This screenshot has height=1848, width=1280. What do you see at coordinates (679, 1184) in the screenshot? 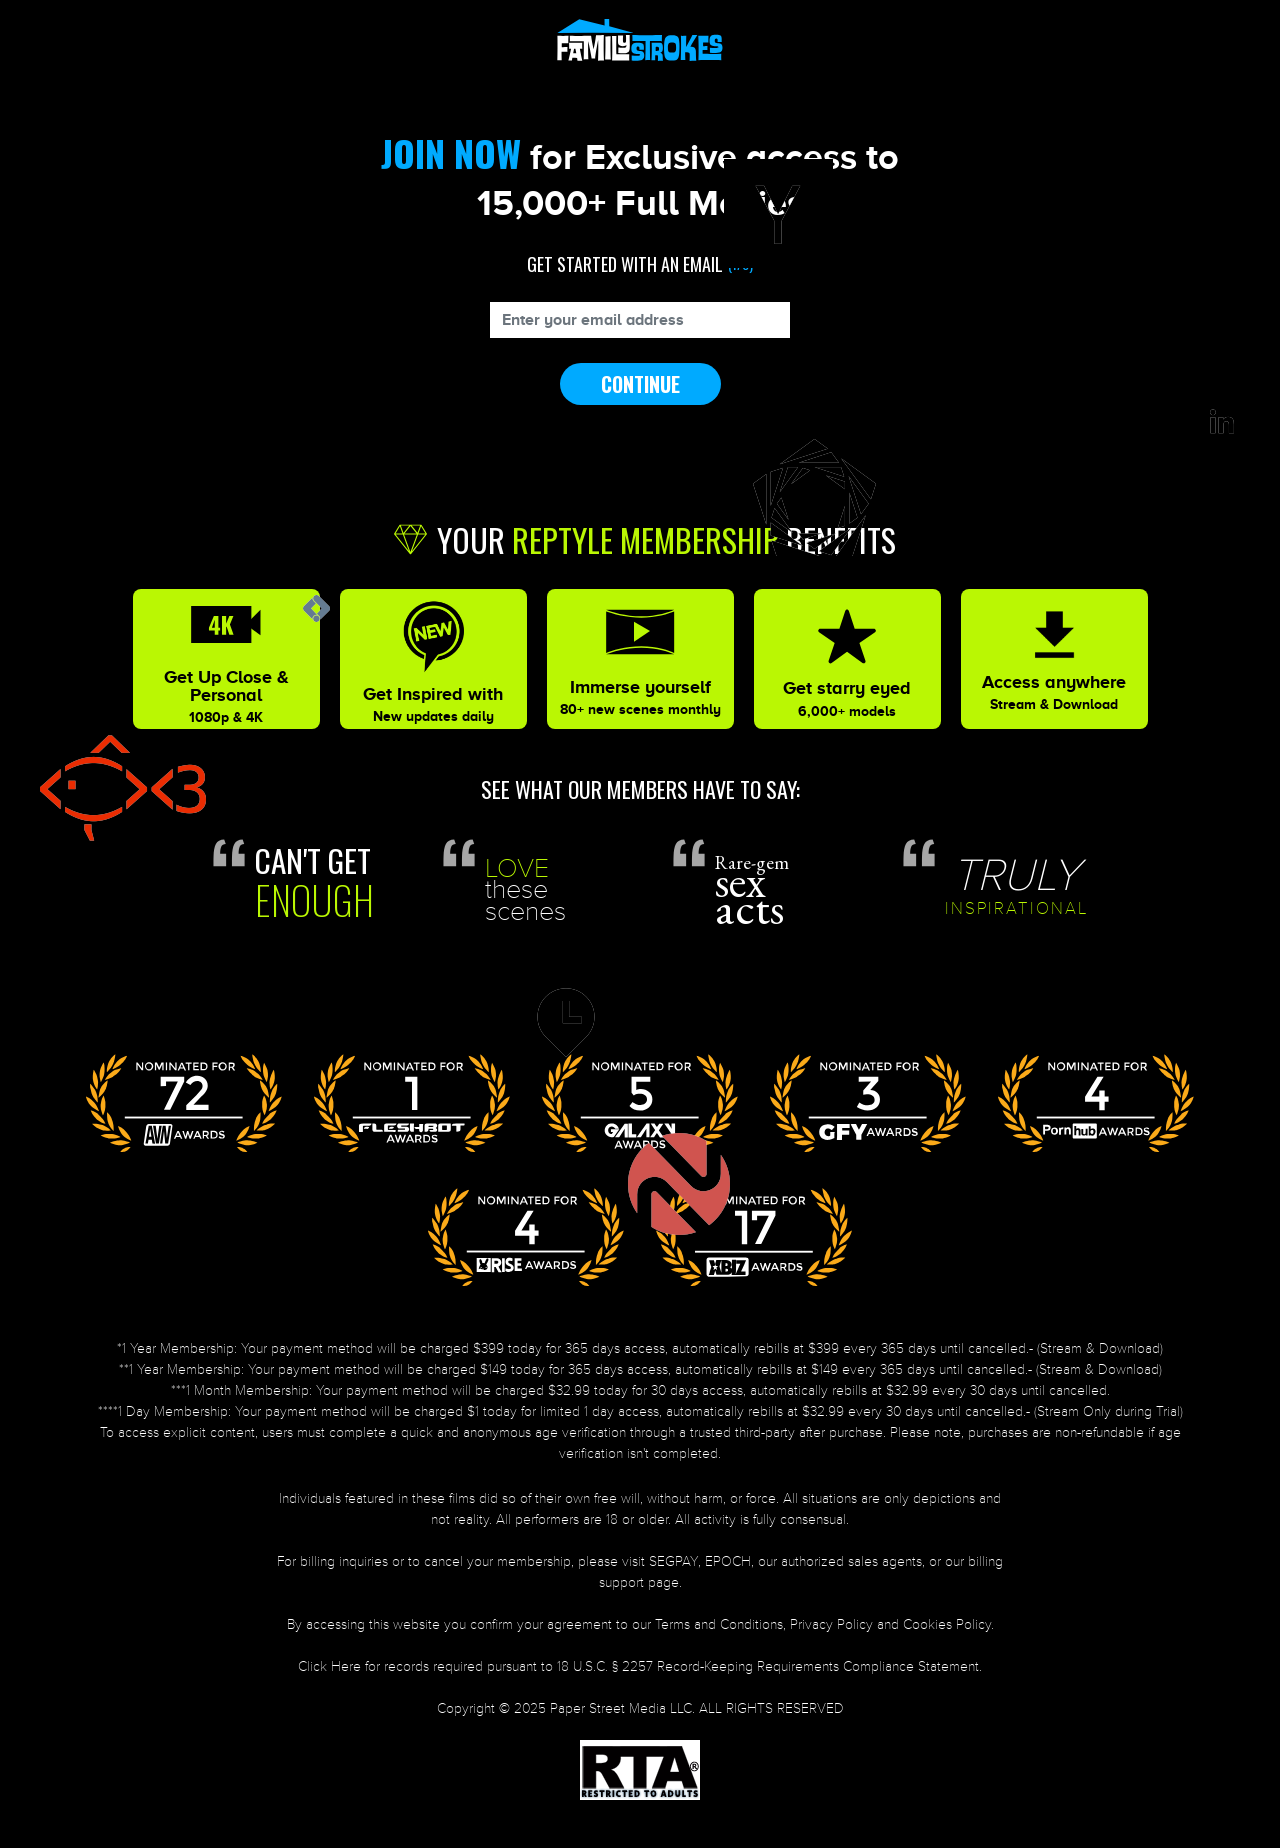
I see `novu notification infrastructure logo` at bounding box center [679, 1184].